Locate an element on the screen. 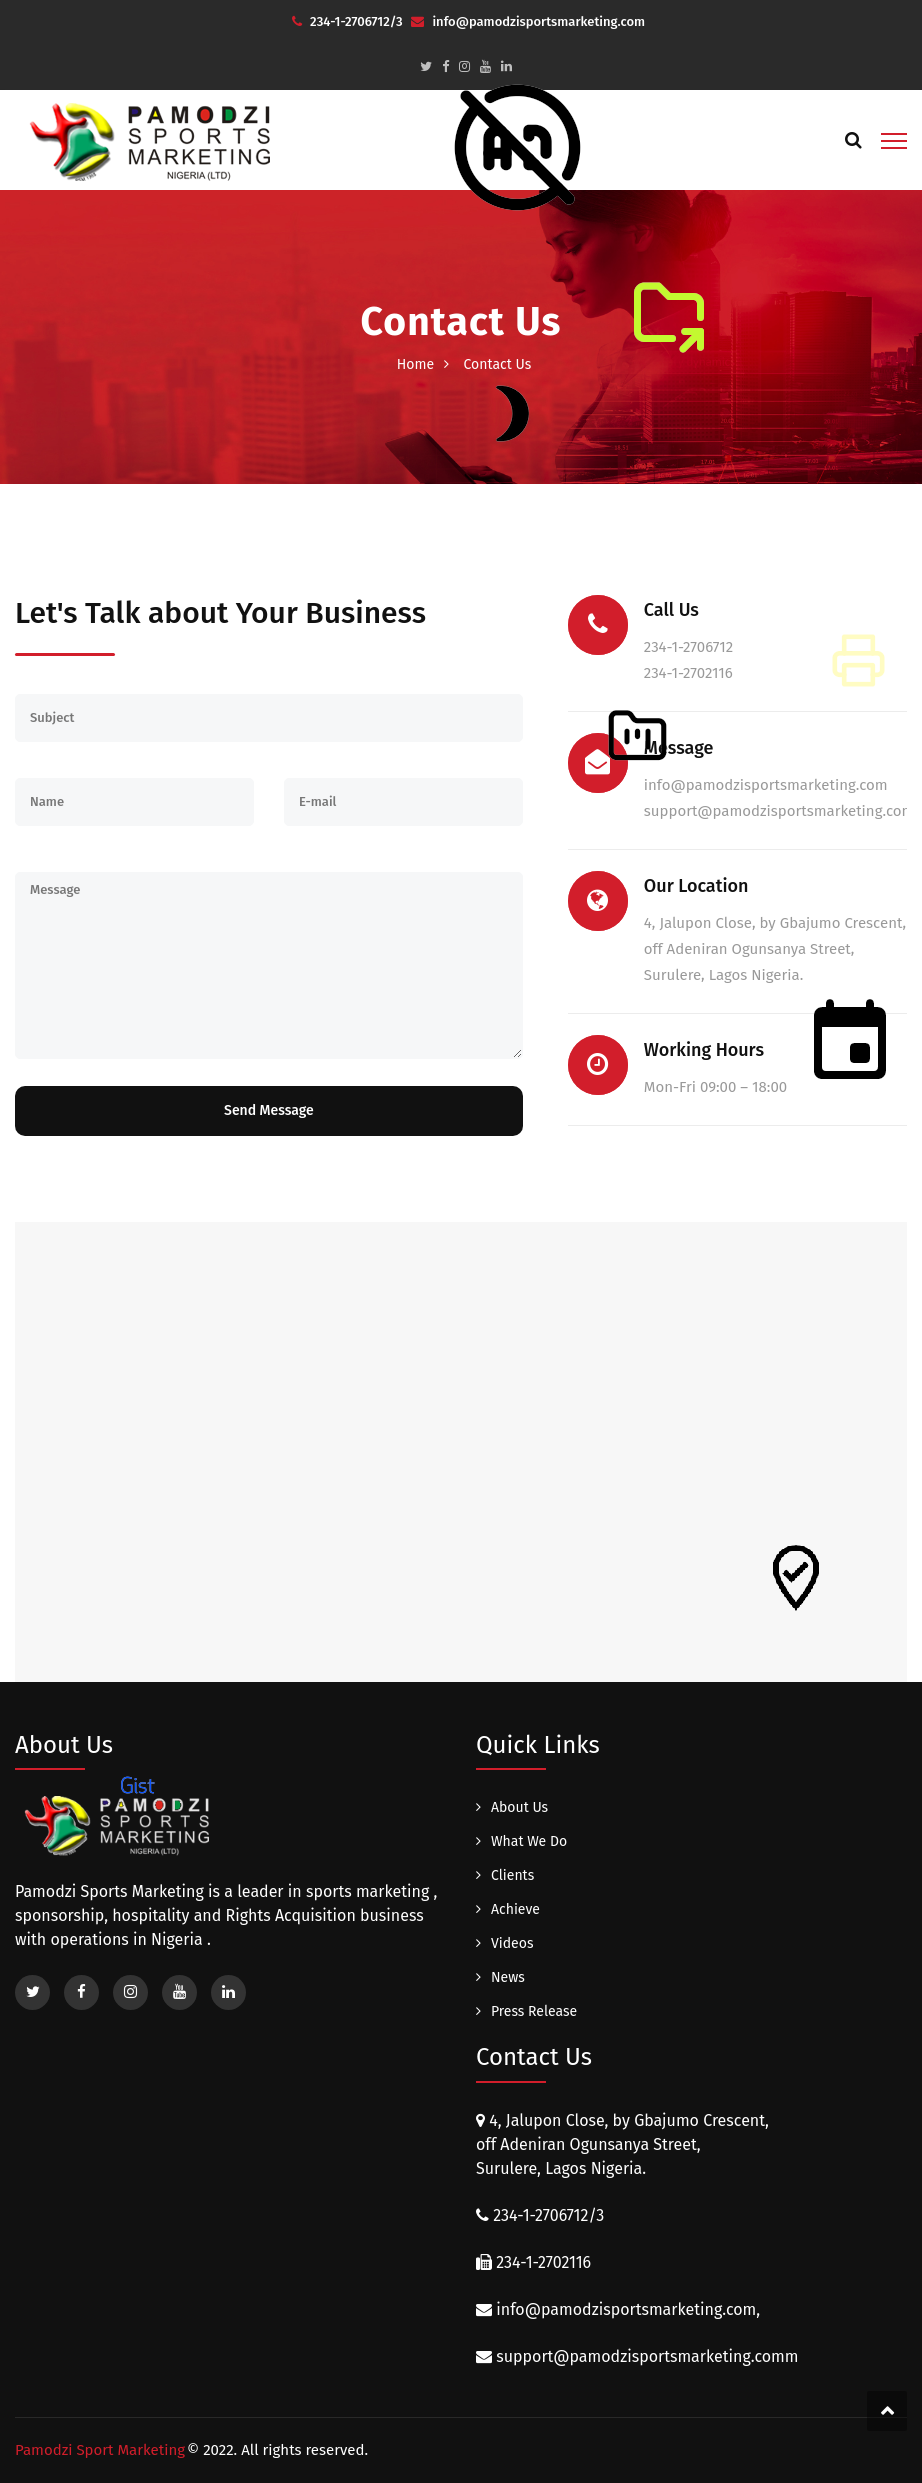 The image size is (922, 2483). view calendar or scheduled events is located at coordinates (850, 1039).